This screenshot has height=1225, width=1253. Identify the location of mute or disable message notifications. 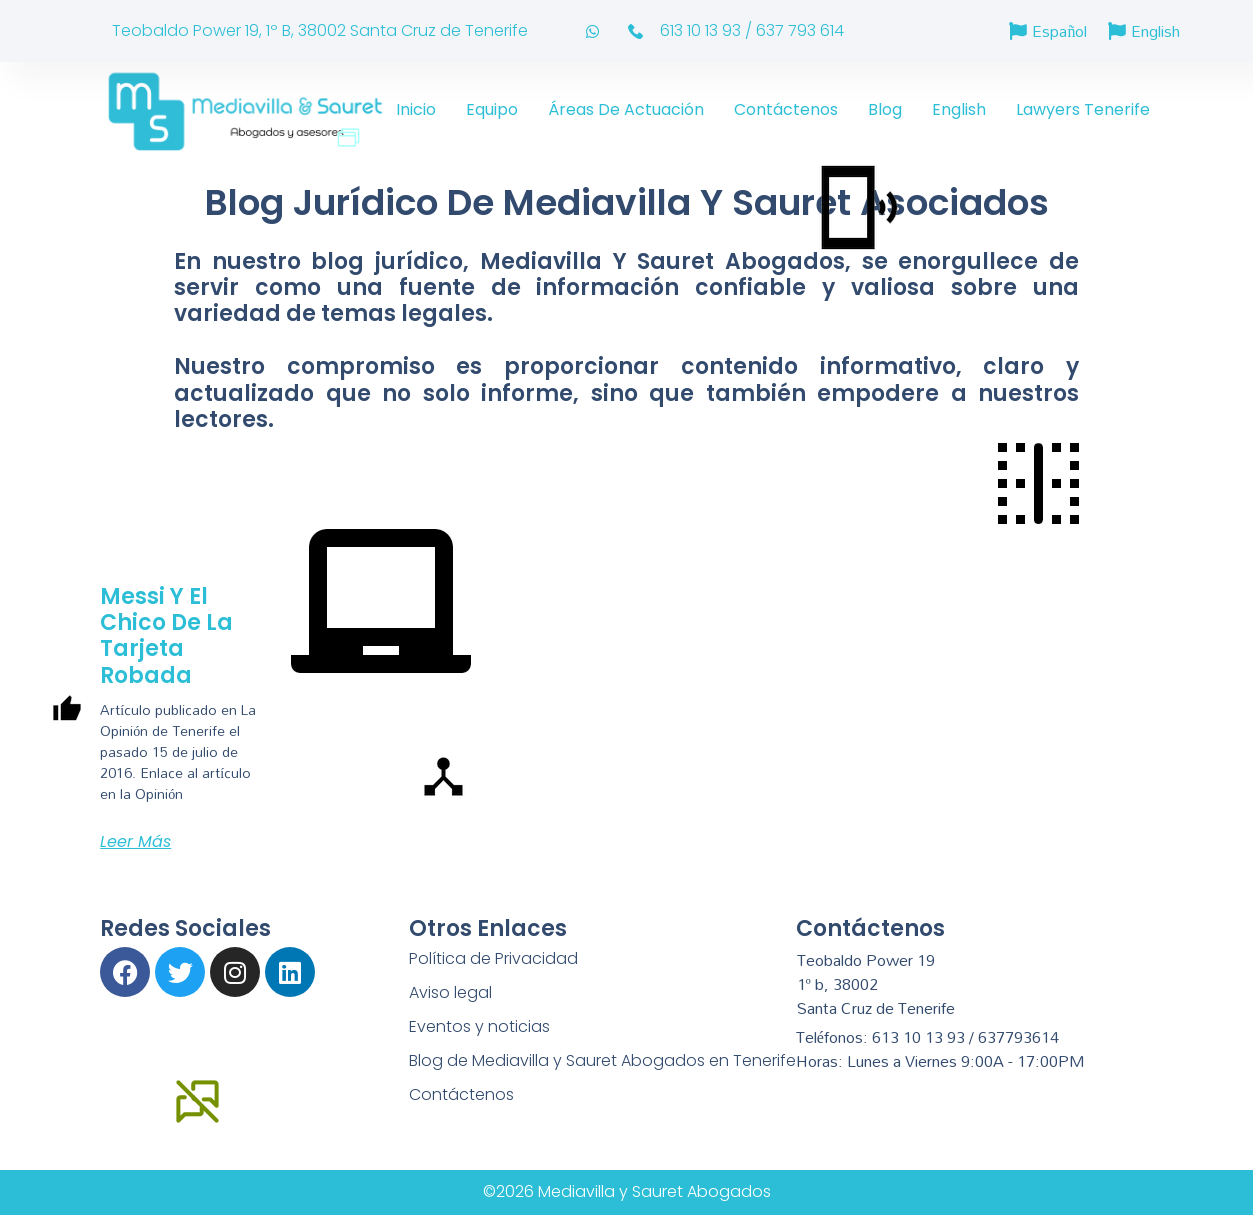
(197, 1101).